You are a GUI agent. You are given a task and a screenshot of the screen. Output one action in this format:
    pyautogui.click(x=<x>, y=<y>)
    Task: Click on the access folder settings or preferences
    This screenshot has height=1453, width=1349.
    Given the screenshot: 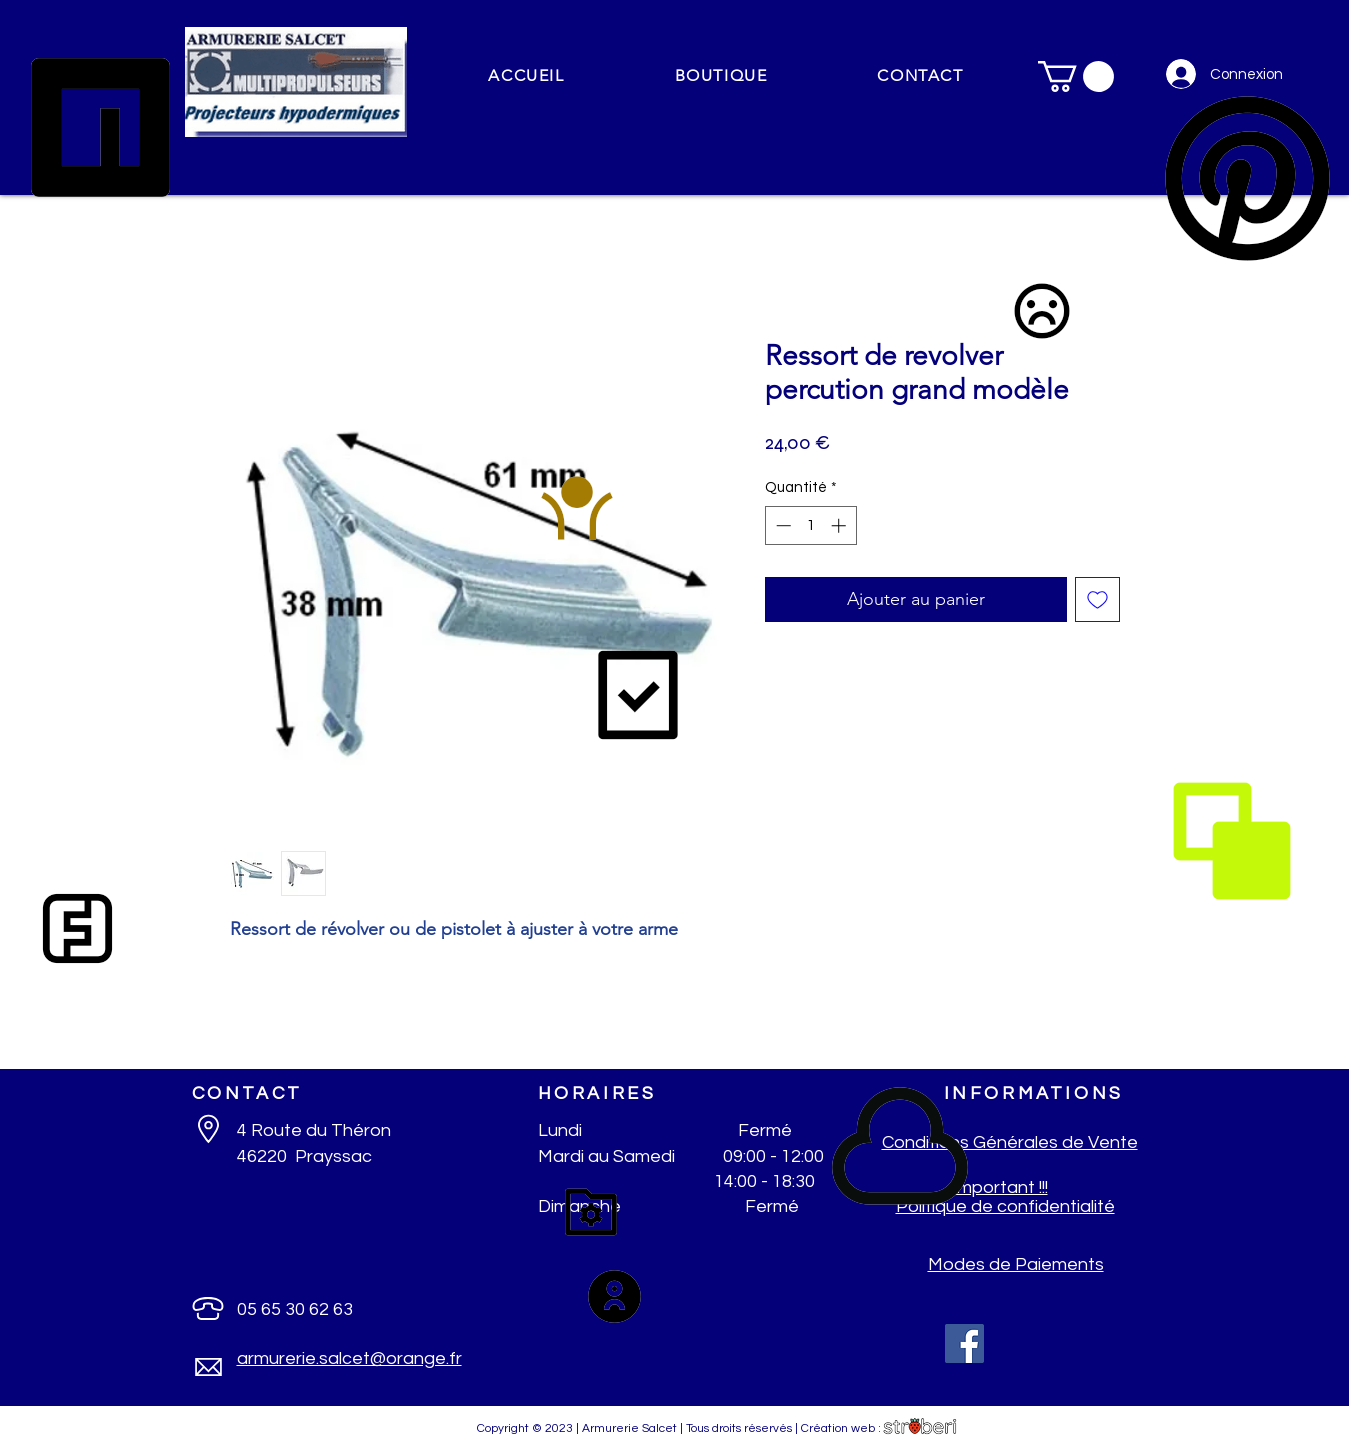 What is the action you would take?
    pyautogui.click(x=591, y=1212)
    